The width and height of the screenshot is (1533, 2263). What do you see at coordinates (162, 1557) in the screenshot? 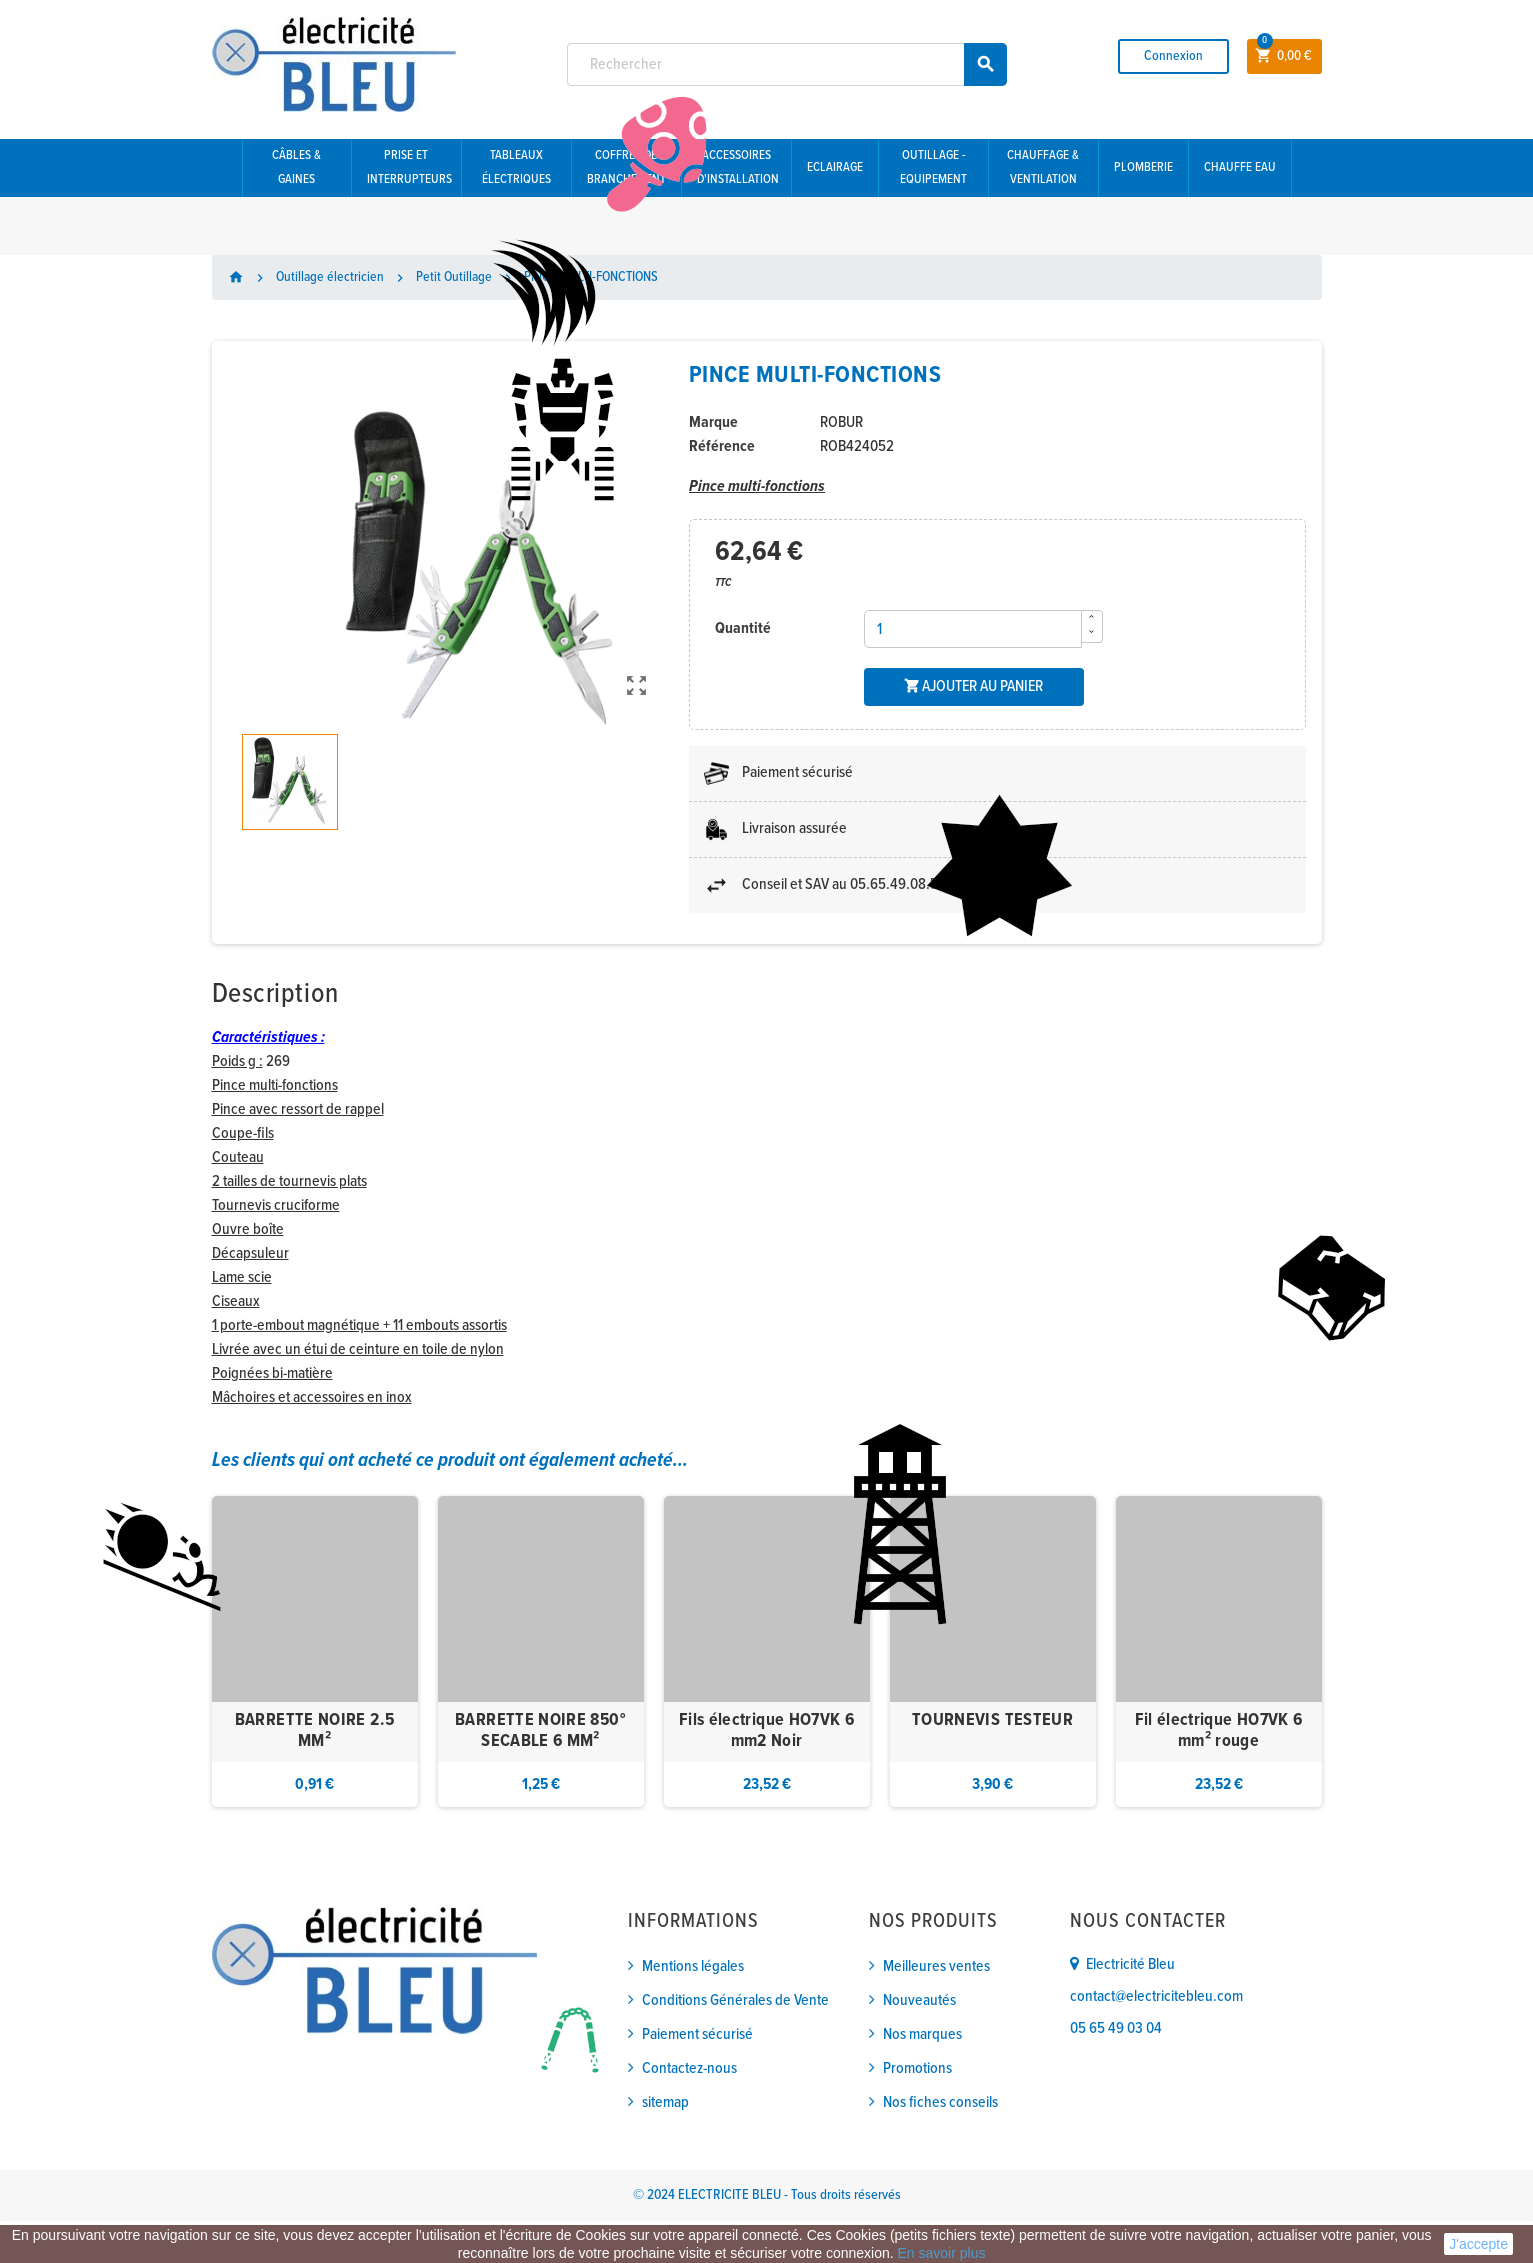
I see `play boulder dash or similar arcade game` at bounding box center [162, 1557].